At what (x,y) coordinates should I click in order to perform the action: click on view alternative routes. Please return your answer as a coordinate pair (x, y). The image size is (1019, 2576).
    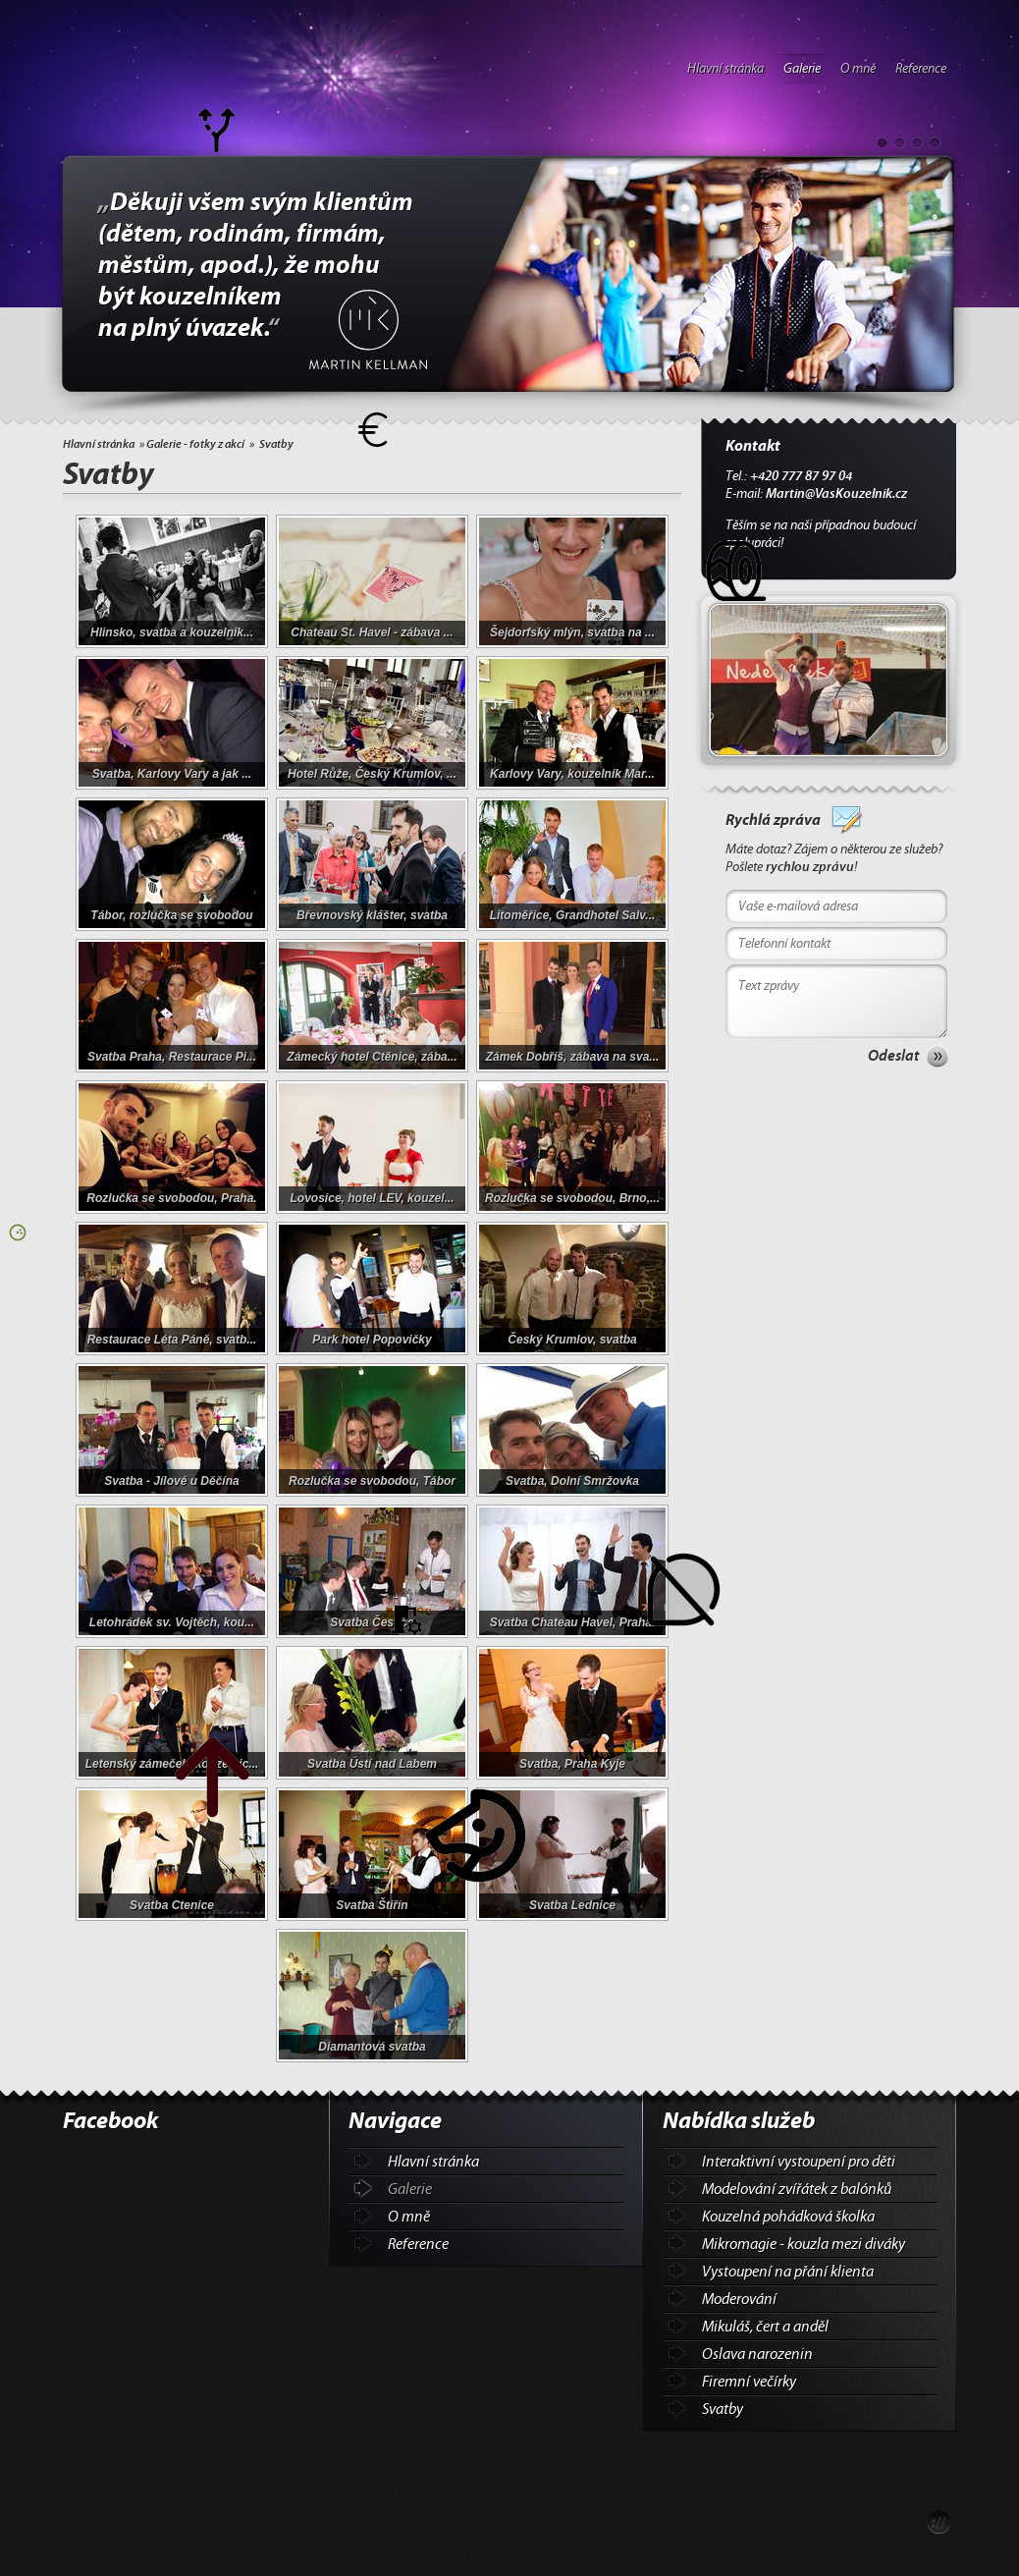
    Looking at the image, I should click on (216, 130).